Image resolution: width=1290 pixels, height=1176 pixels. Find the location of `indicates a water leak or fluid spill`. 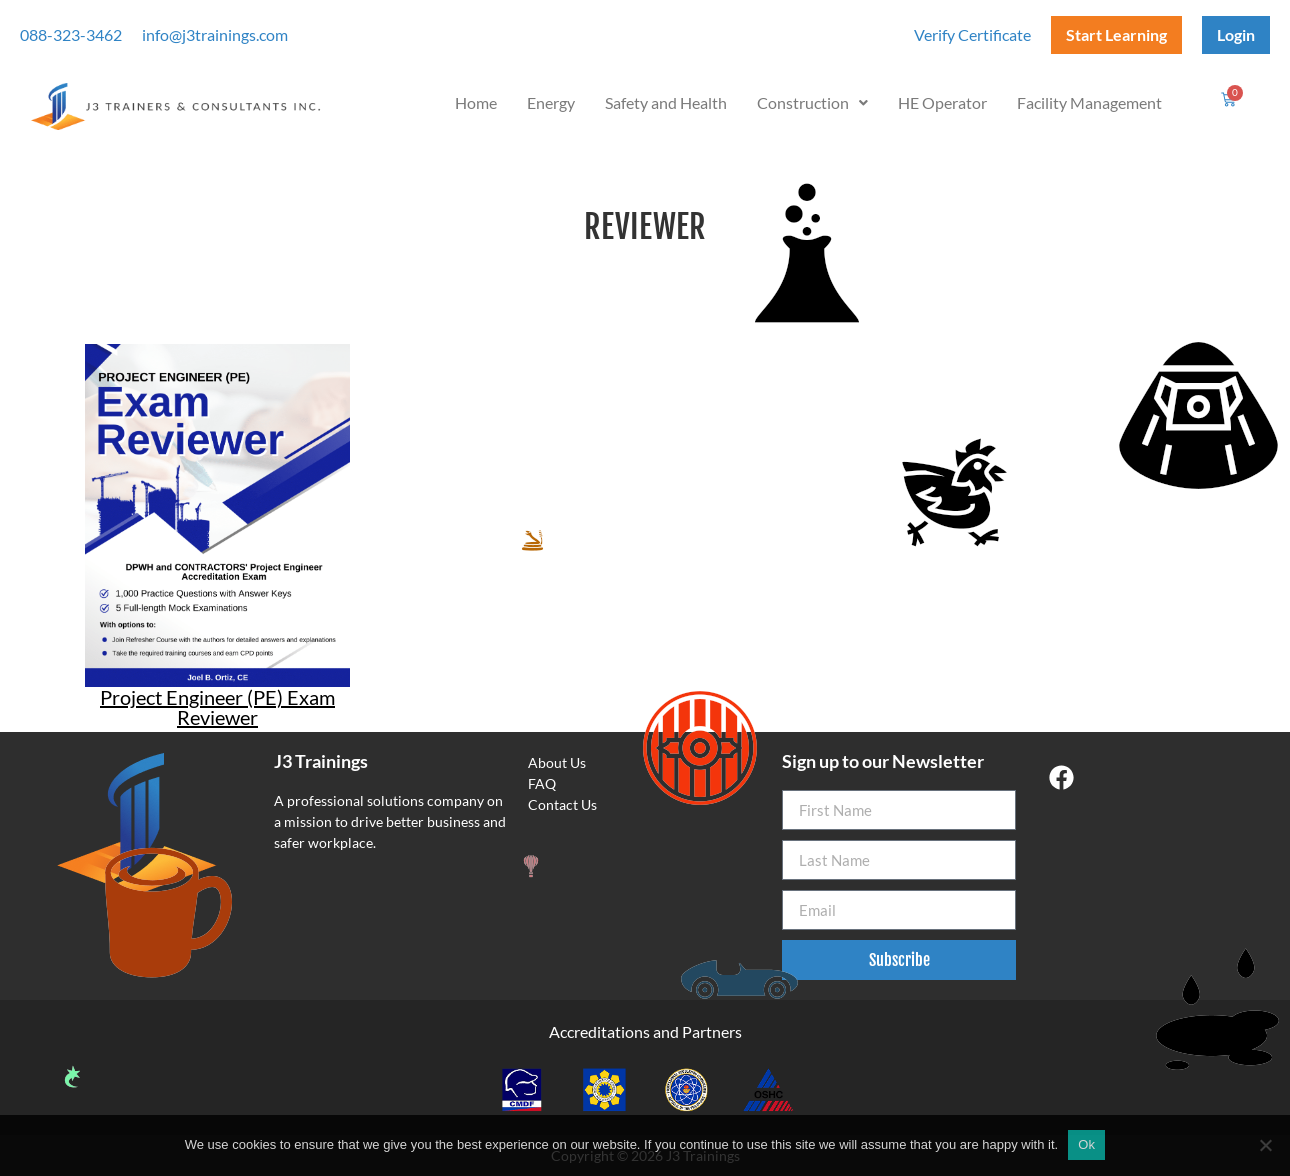

indicates a water leak or fluid spill is located at coordinates (1216, 1007).